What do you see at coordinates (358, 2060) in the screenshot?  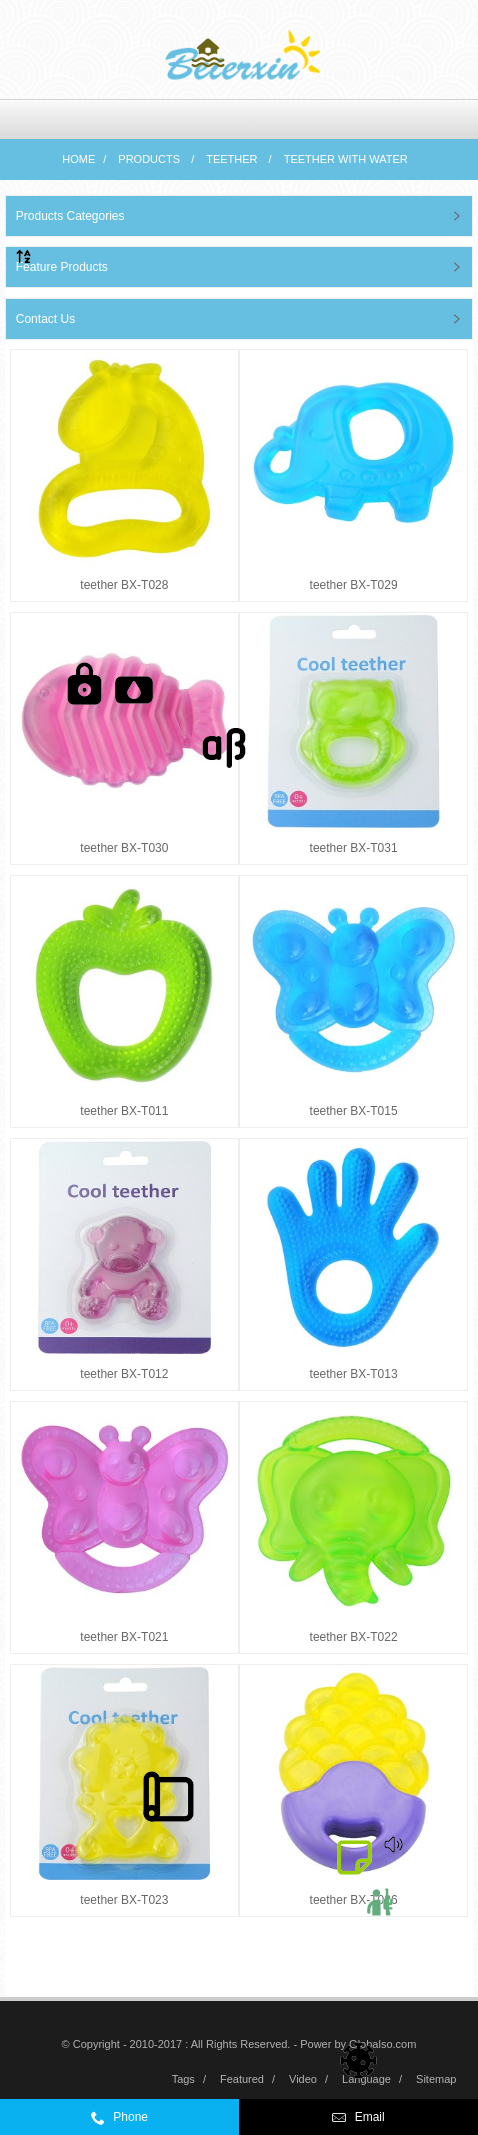 I see `indicates covid-19 related information or resources` at bounding box center [358, 2060].